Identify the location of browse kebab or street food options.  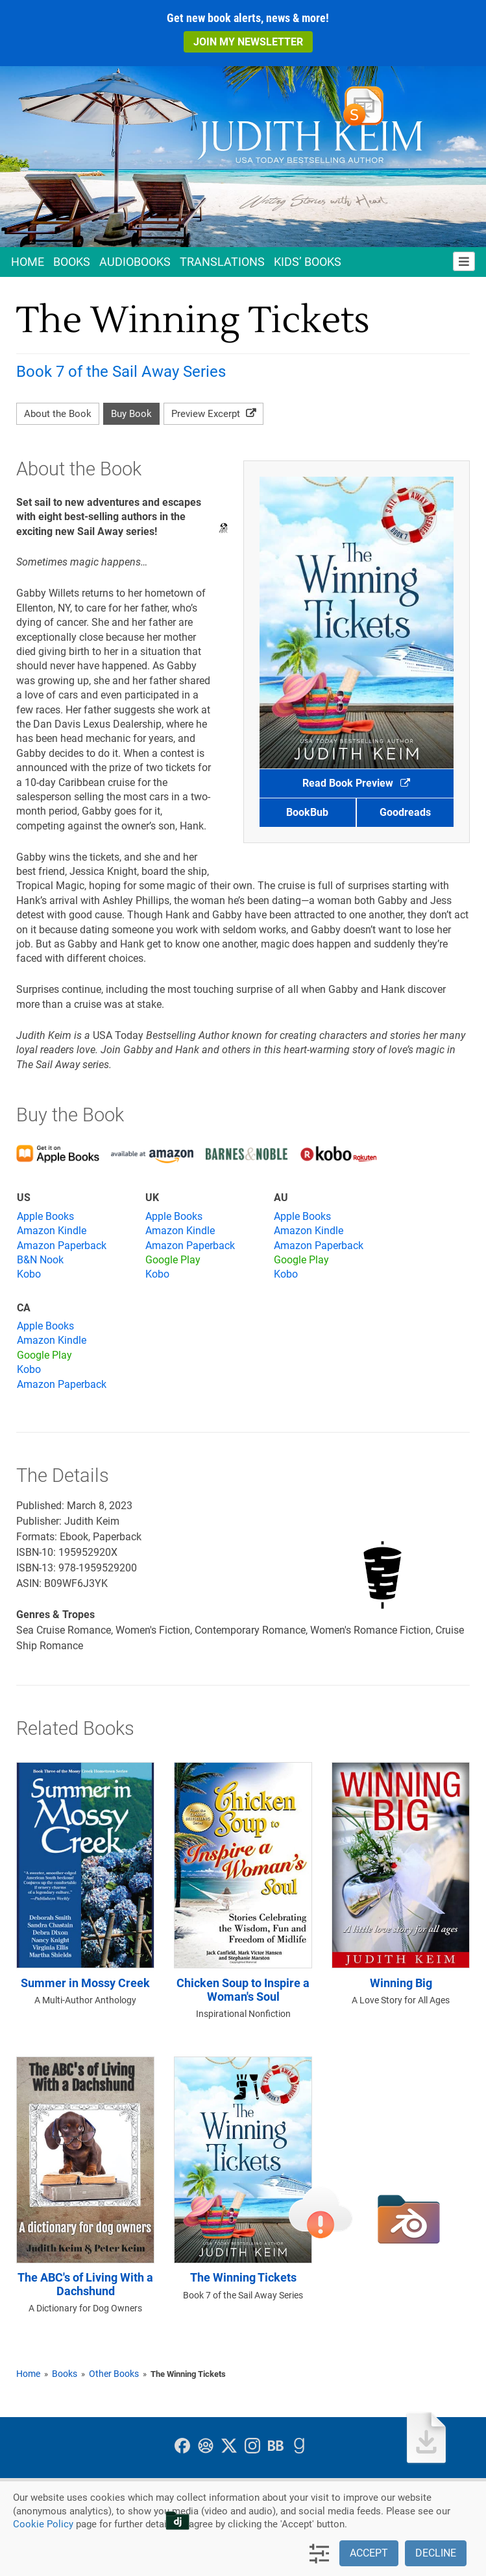
(382, 1575).